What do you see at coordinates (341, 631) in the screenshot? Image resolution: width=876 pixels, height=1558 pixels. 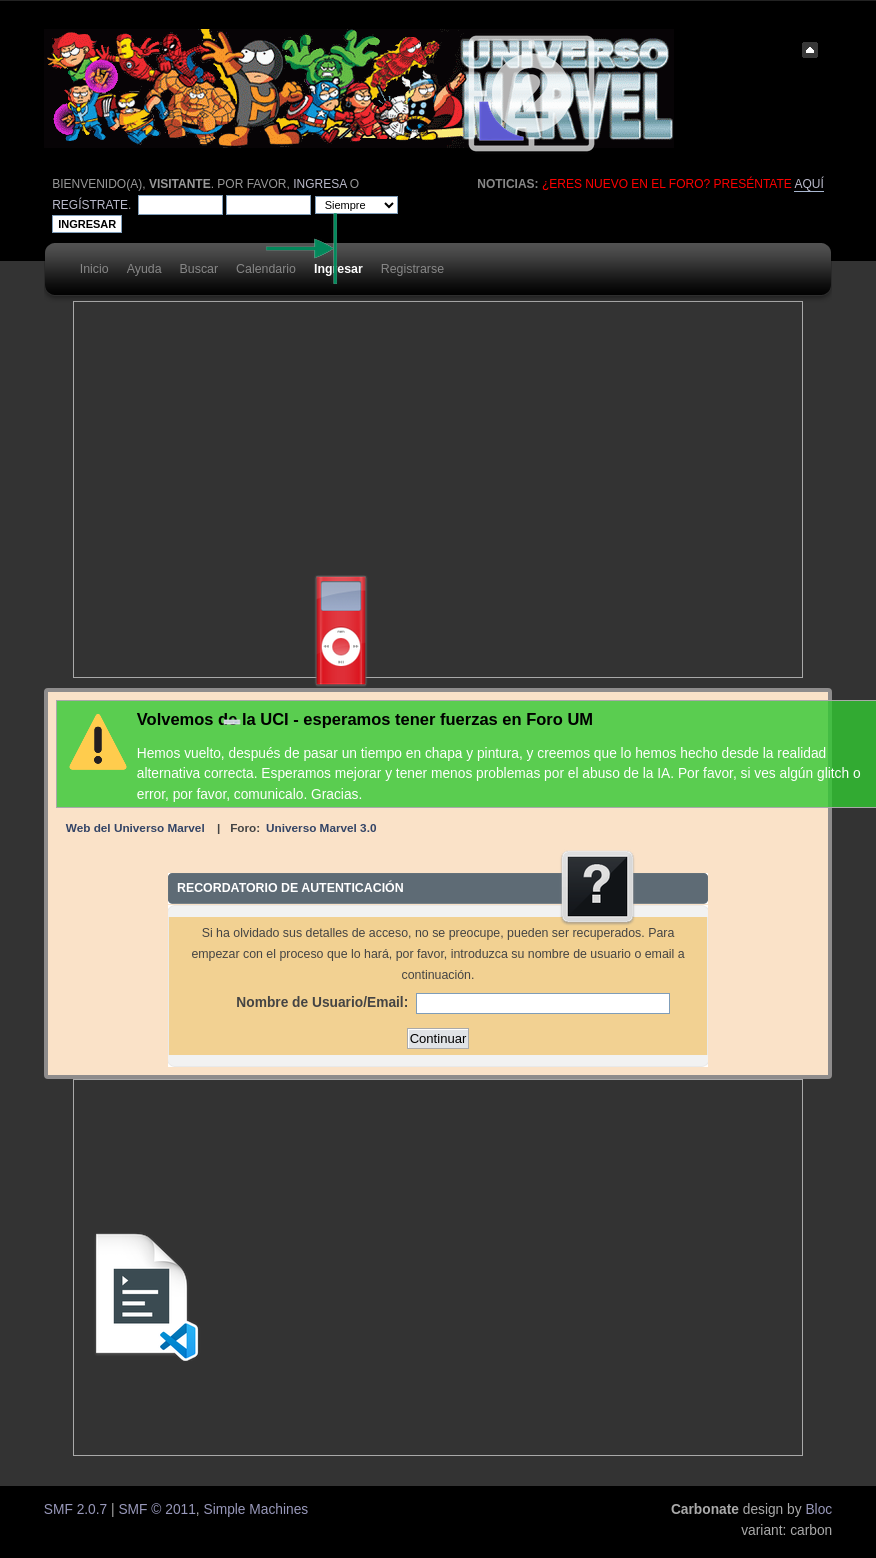 I see `indicates a connected iPod nano device` at bounding box center [341, 631].